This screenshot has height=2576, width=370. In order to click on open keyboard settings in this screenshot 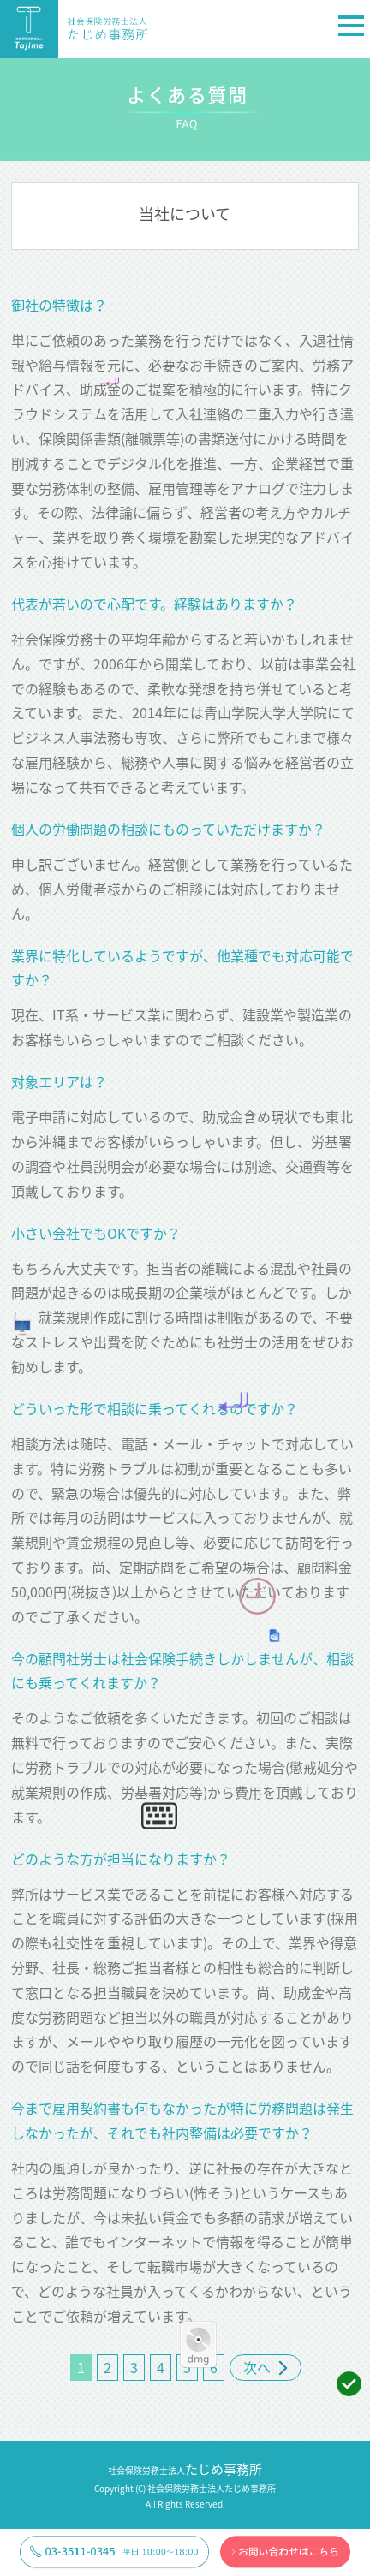, I will do `click(159, 1816)`.